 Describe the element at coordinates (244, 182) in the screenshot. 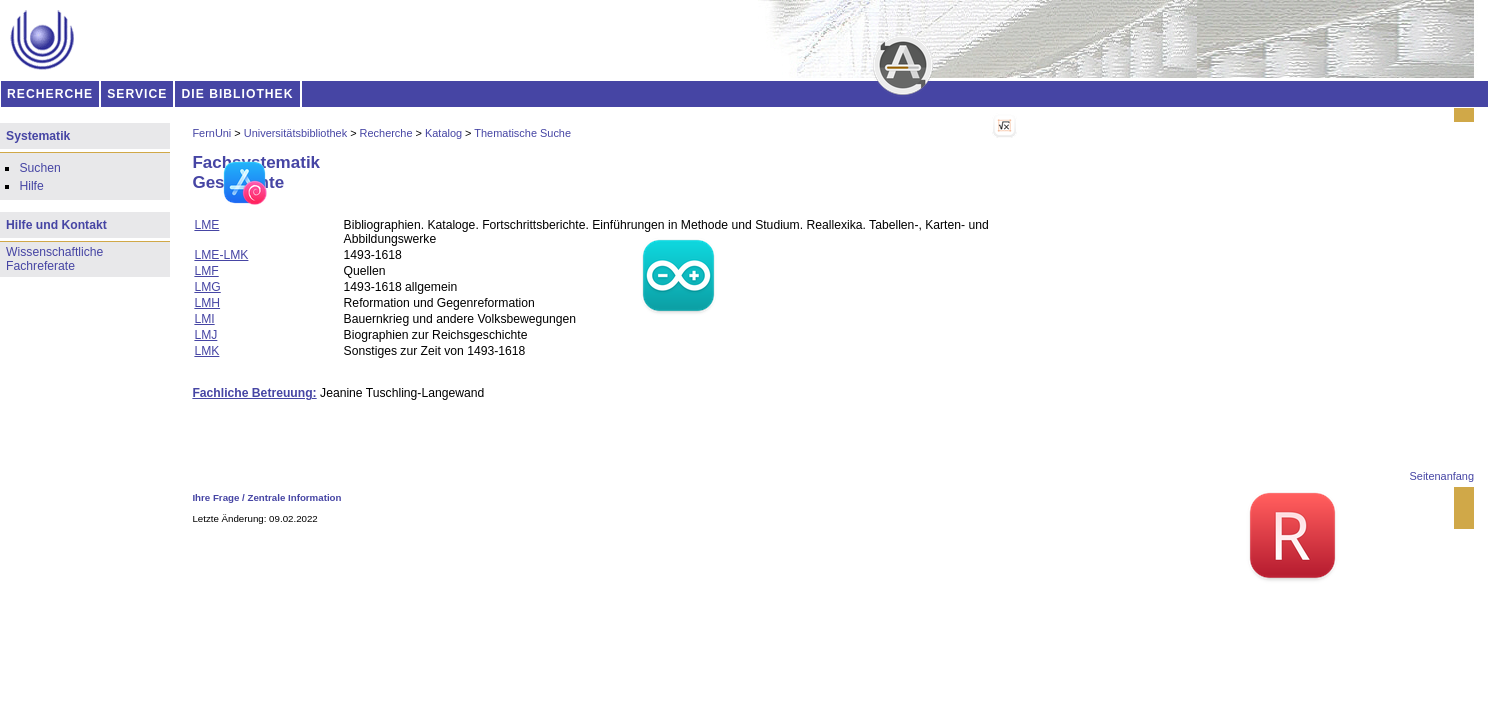

I see `open the debian software center` at that location.